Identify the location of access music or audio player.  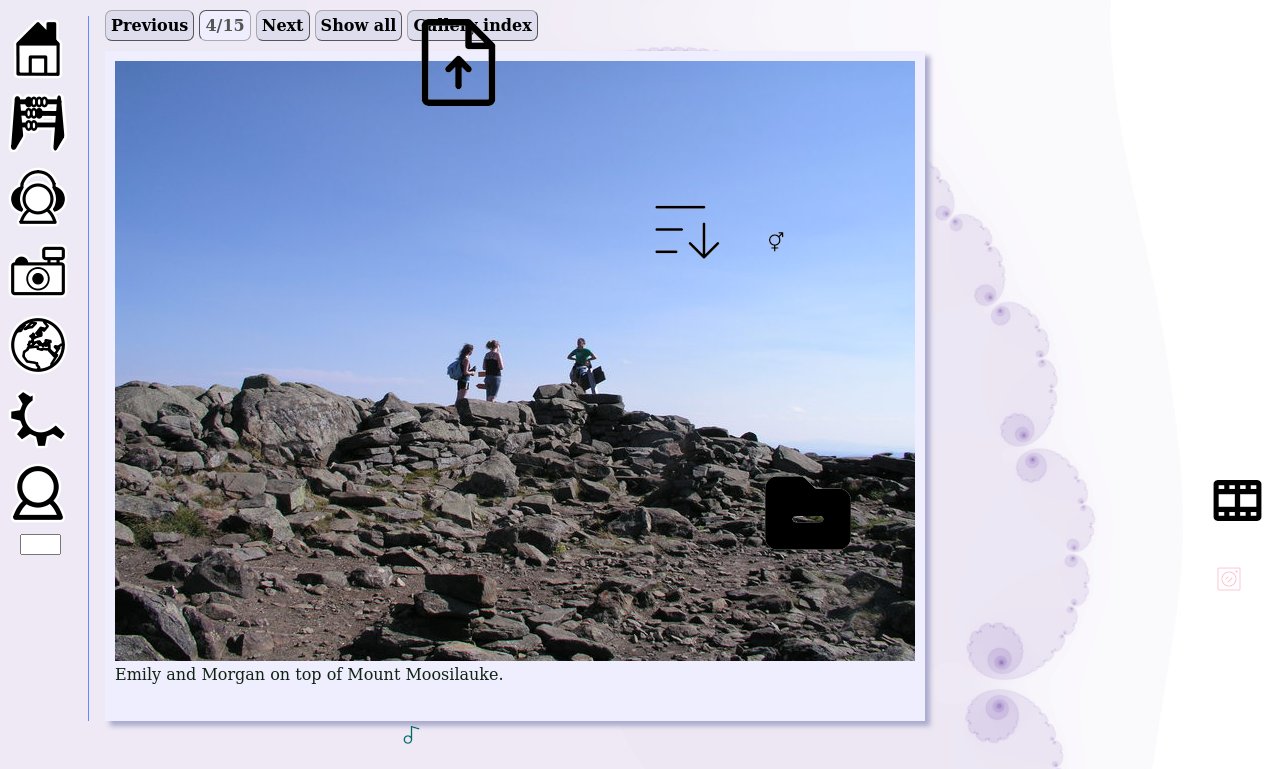
(411, 734).